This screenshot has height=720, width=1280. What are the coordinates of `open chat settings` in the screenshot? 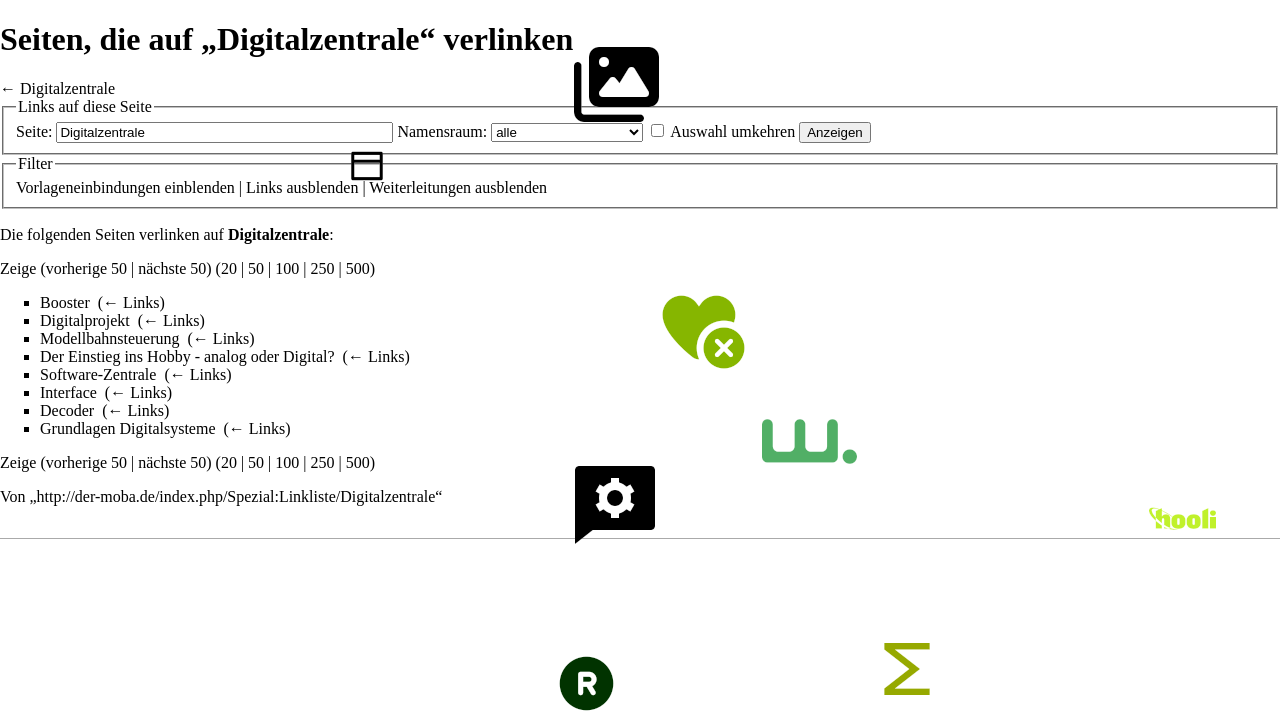 It's located at (615, 502).